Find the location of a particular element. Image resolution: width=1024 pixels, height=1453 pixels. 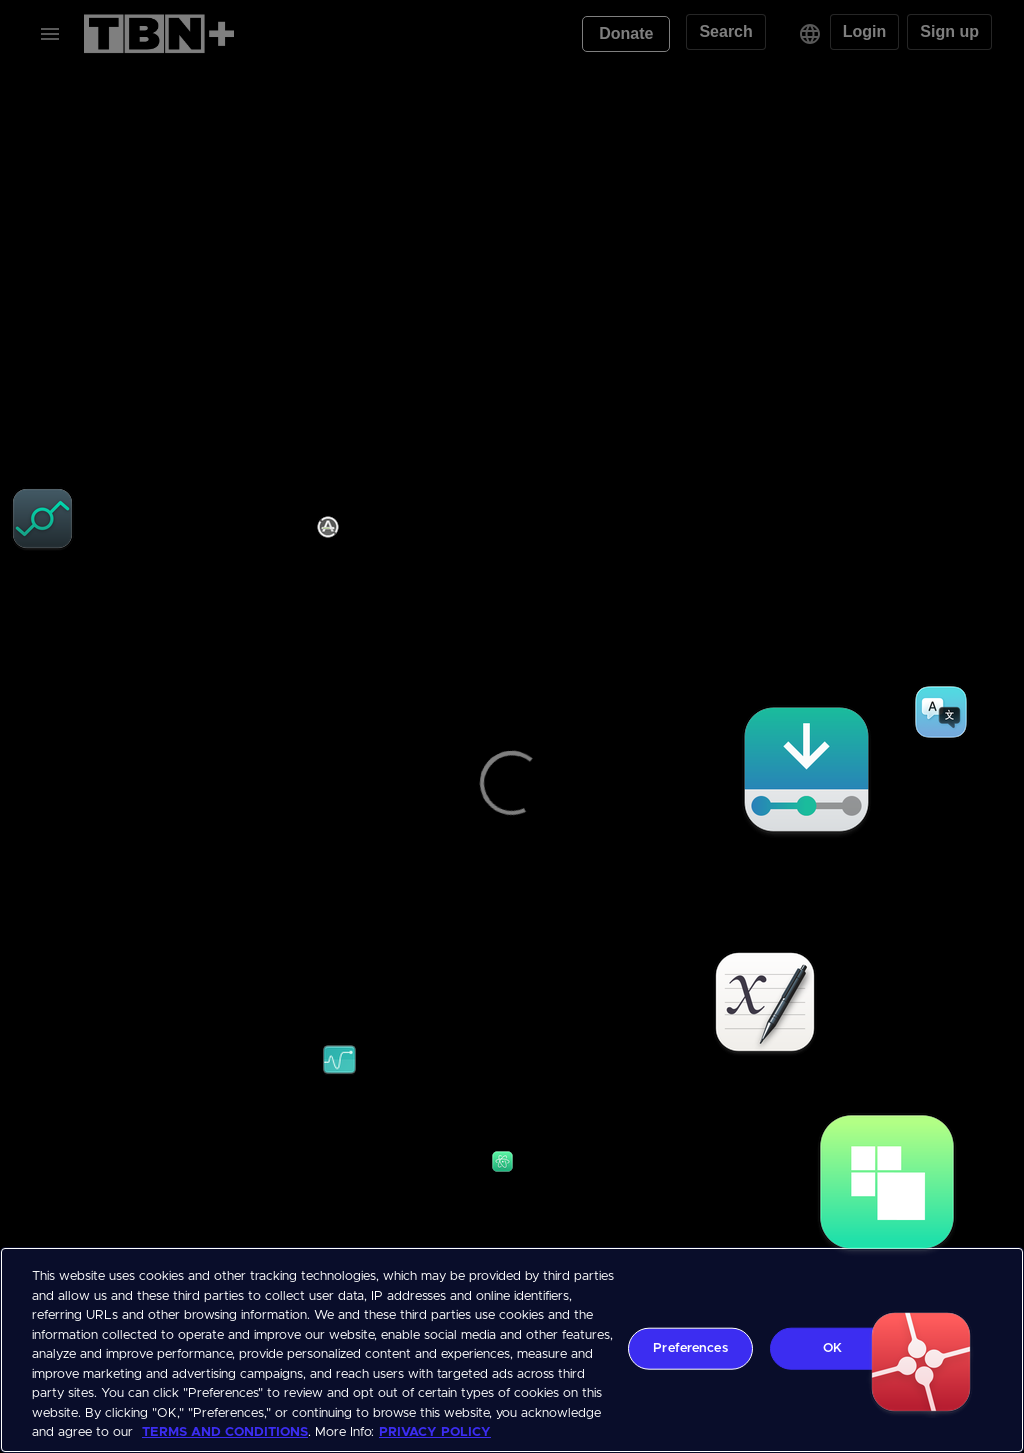

open the ubiquity installer application is located at coordinates (806, 769).